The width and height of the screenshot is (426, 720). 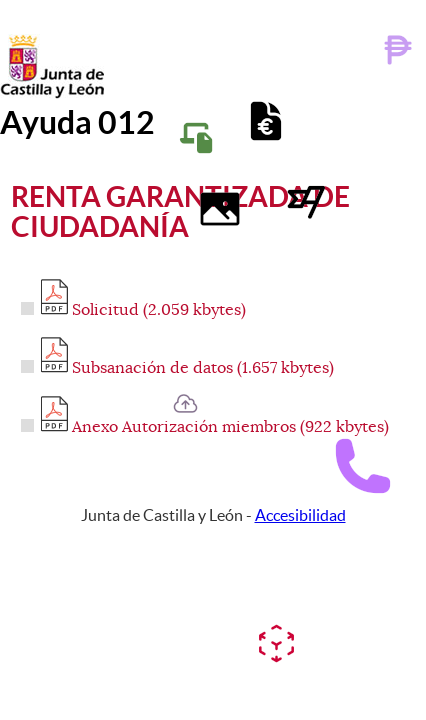 I want to click on flag or mark an item for follow-up, so click(x=306, y=201).